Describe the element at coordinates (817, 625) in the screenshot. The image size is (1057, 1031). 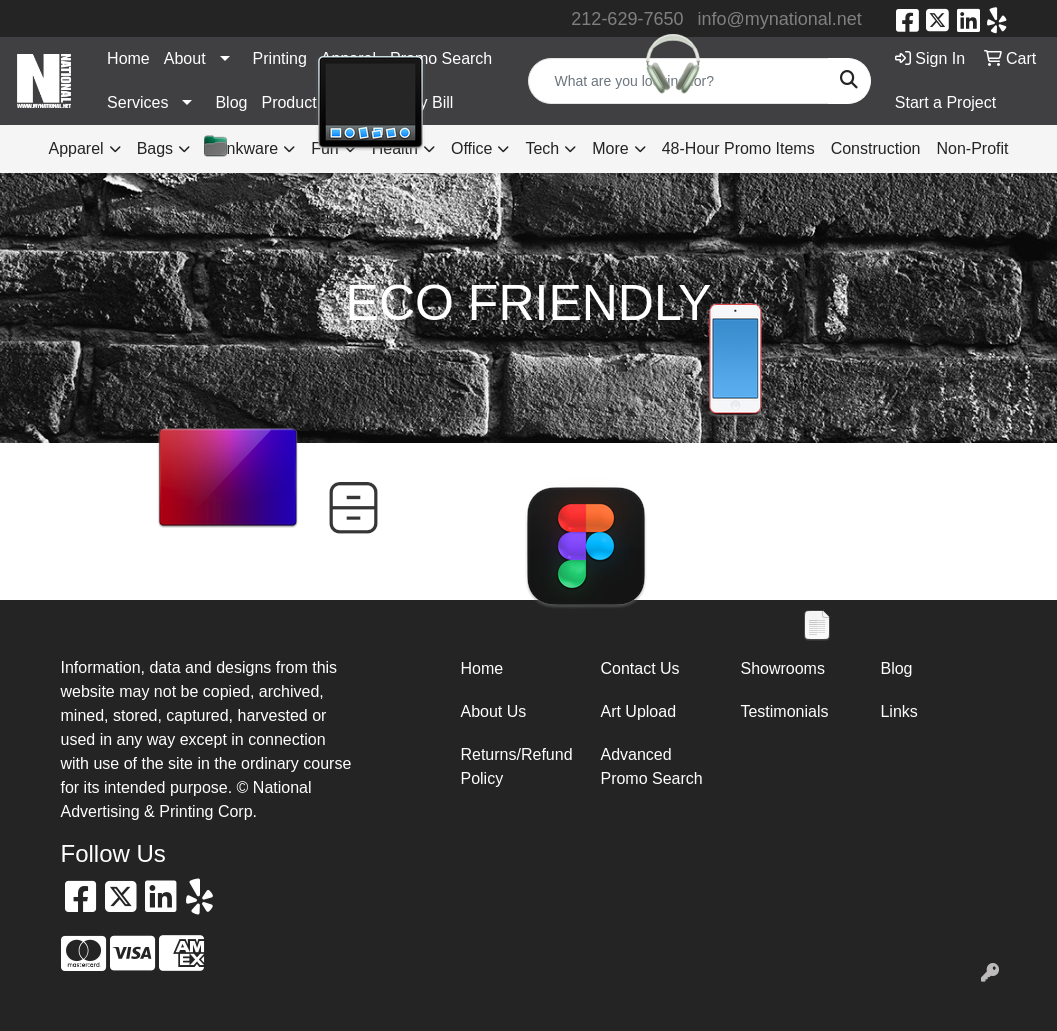
I see `a configuration file associated with wine (windows compatibility layer)` at that location.